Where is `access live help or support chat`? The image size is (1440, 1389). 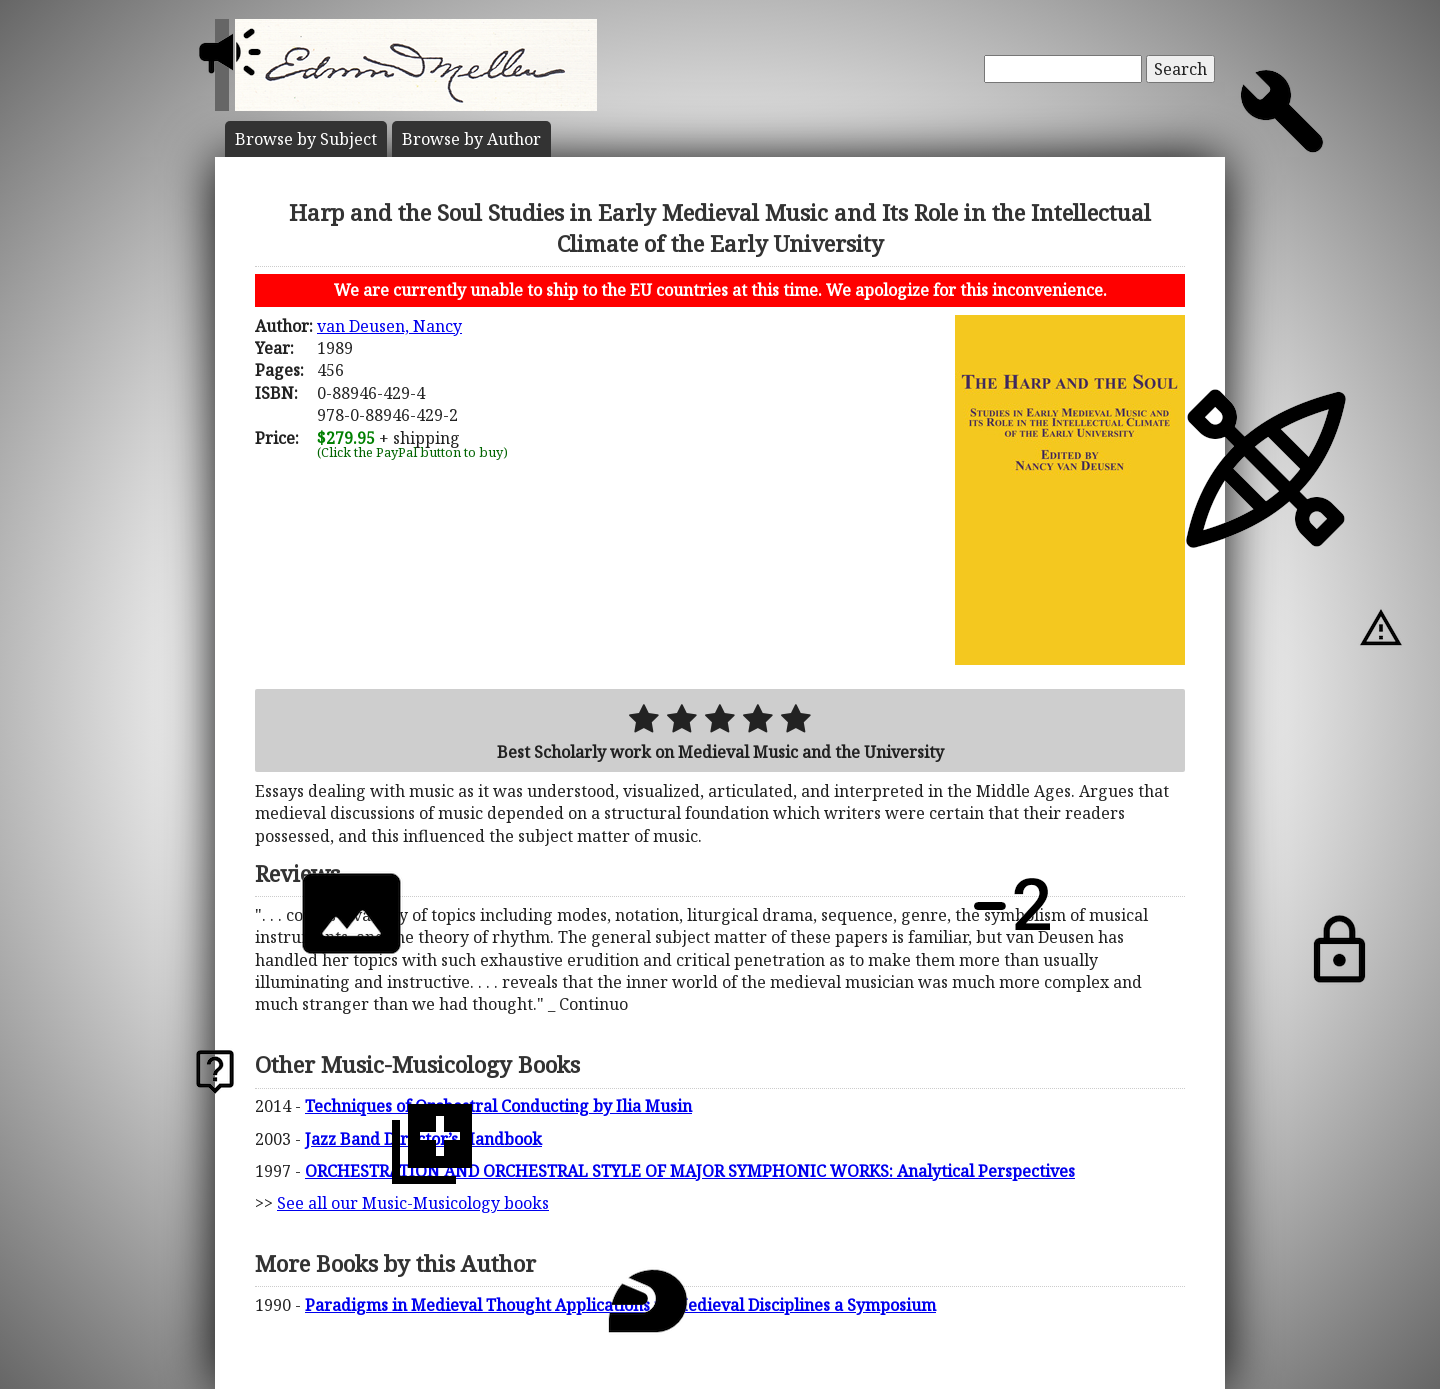
access live help or support chat is located at coordinates (215, 1071).